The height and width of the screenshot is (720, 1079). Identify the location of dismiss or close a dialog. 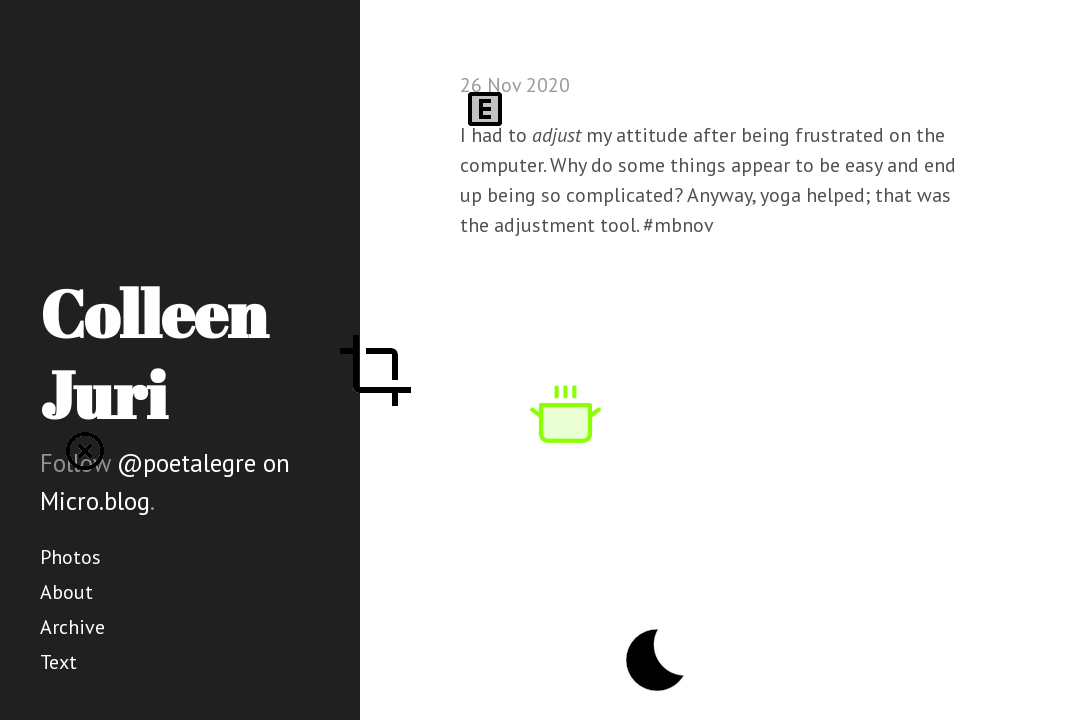
(85, 451).